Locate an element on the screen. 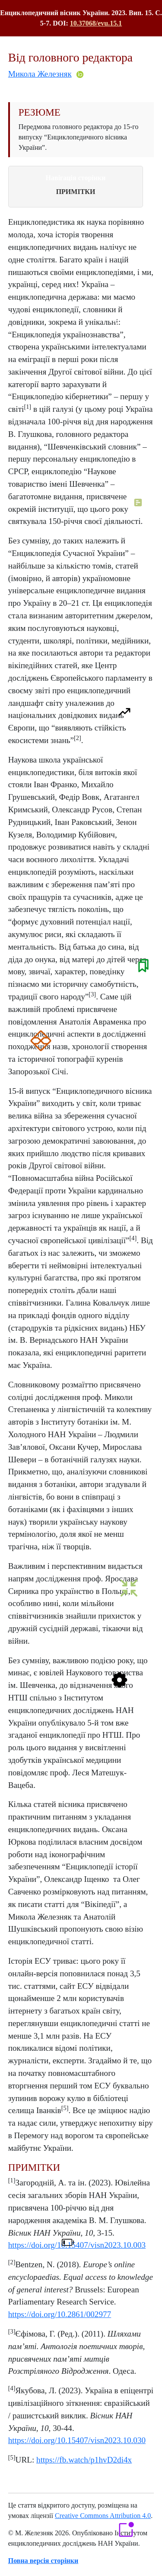  view trending or popular content is located at coordinates (124, 712).